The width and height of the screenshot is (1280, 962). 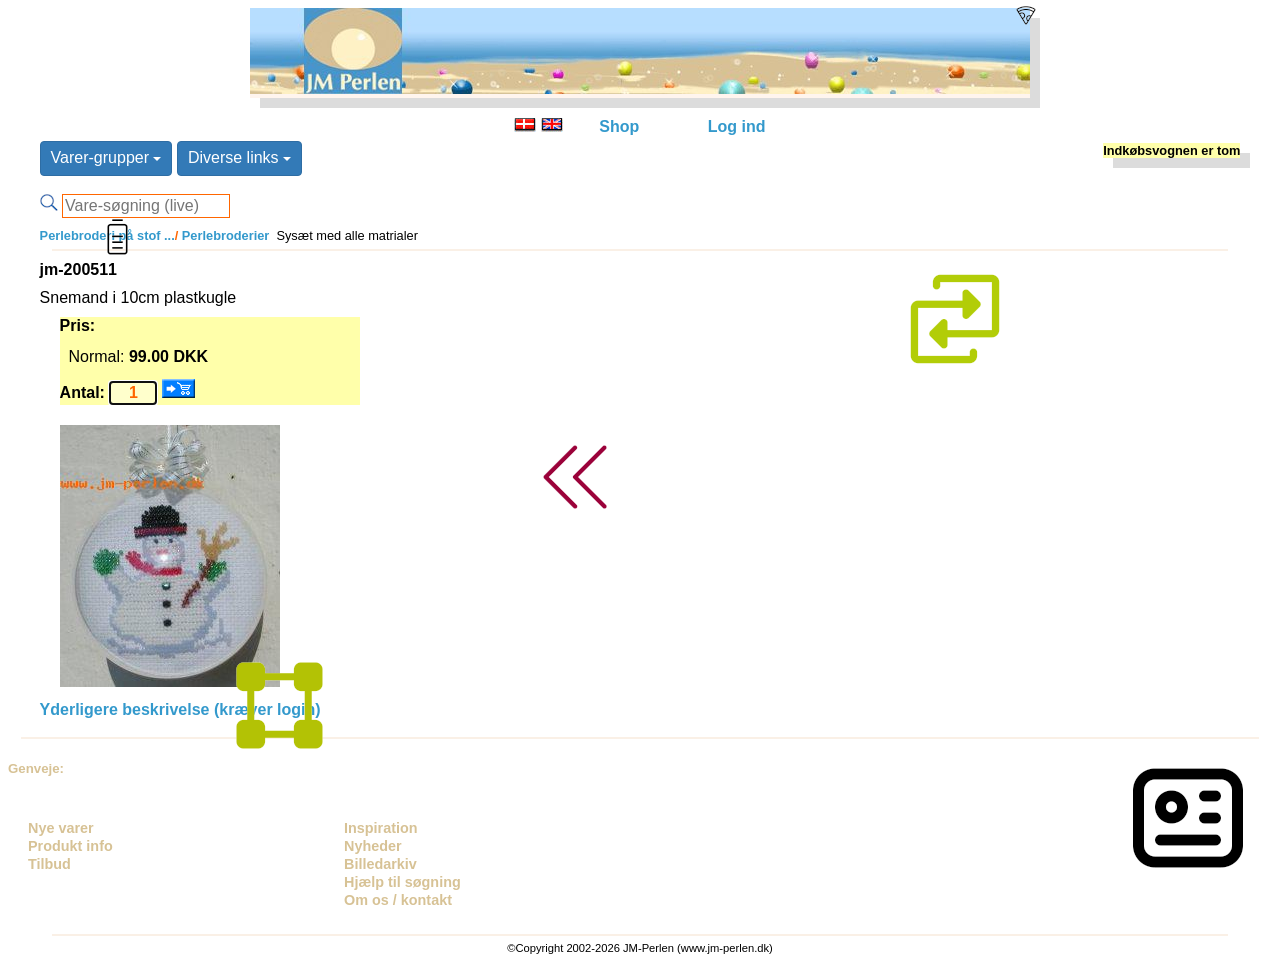 What do you see at coordinates (279, 705) in the screenshot?
I see `select or resize an object` at bounding box center [279, 705].